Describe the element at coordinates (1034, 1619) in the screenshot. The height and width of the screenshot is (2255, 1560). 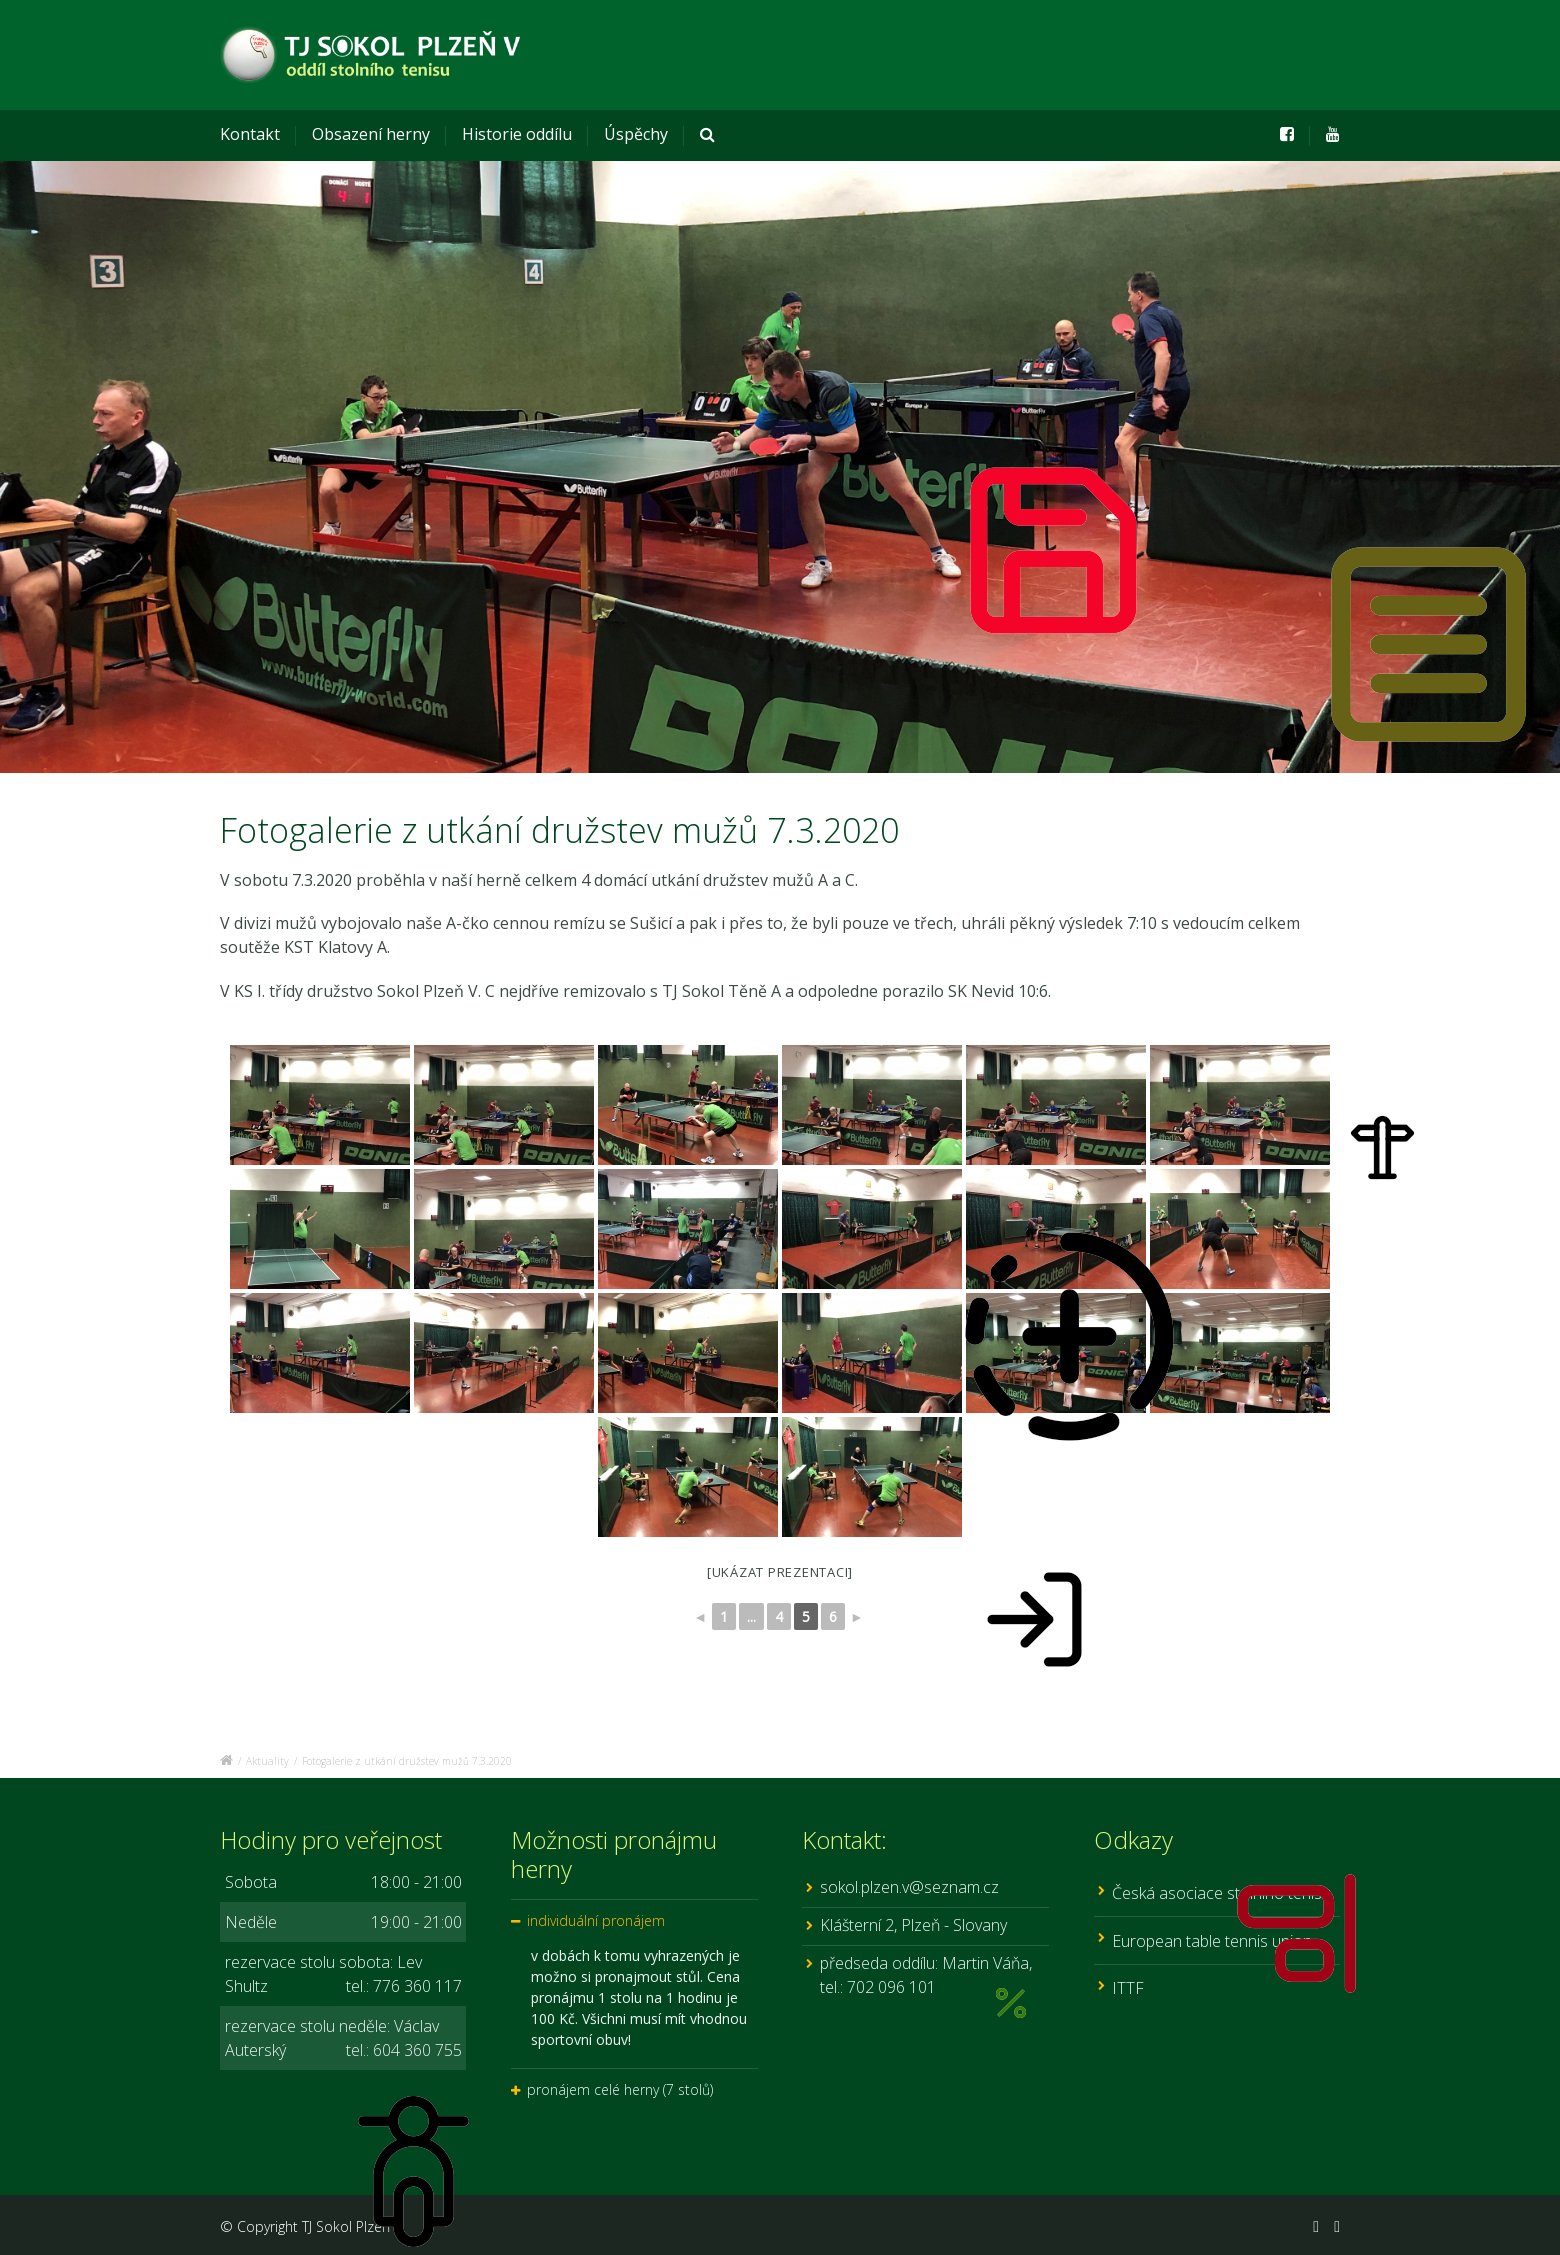
I see `sign in to your account` at that location.